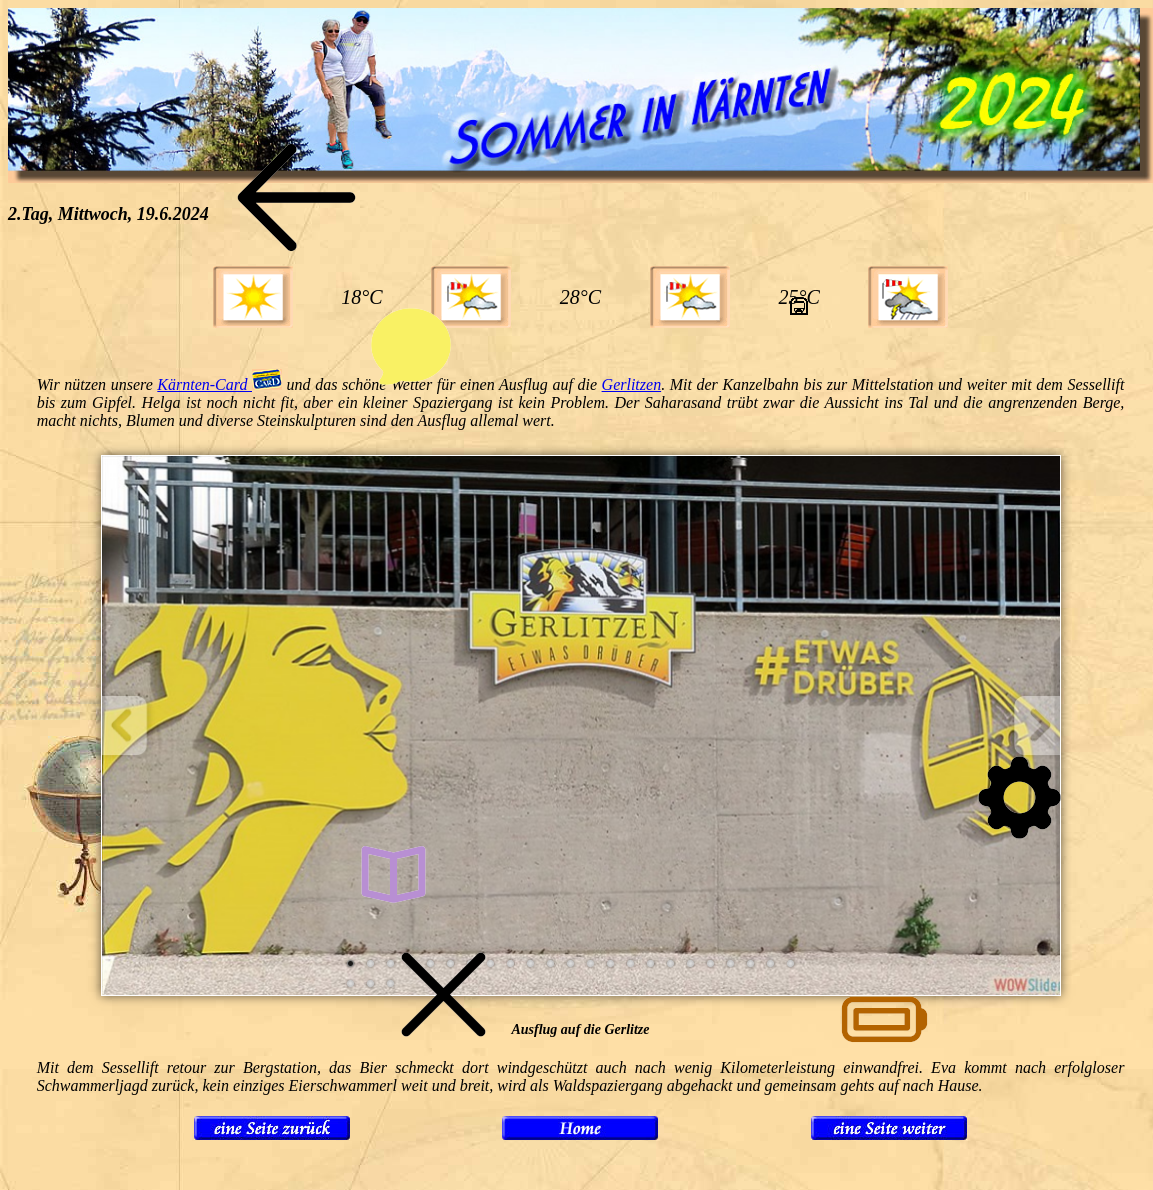 This screenshot has height=1190, width=1153. Describe the element at coordinates (393, 874) in the screenshot. I see `open reading mode or e-book reader` at that location.